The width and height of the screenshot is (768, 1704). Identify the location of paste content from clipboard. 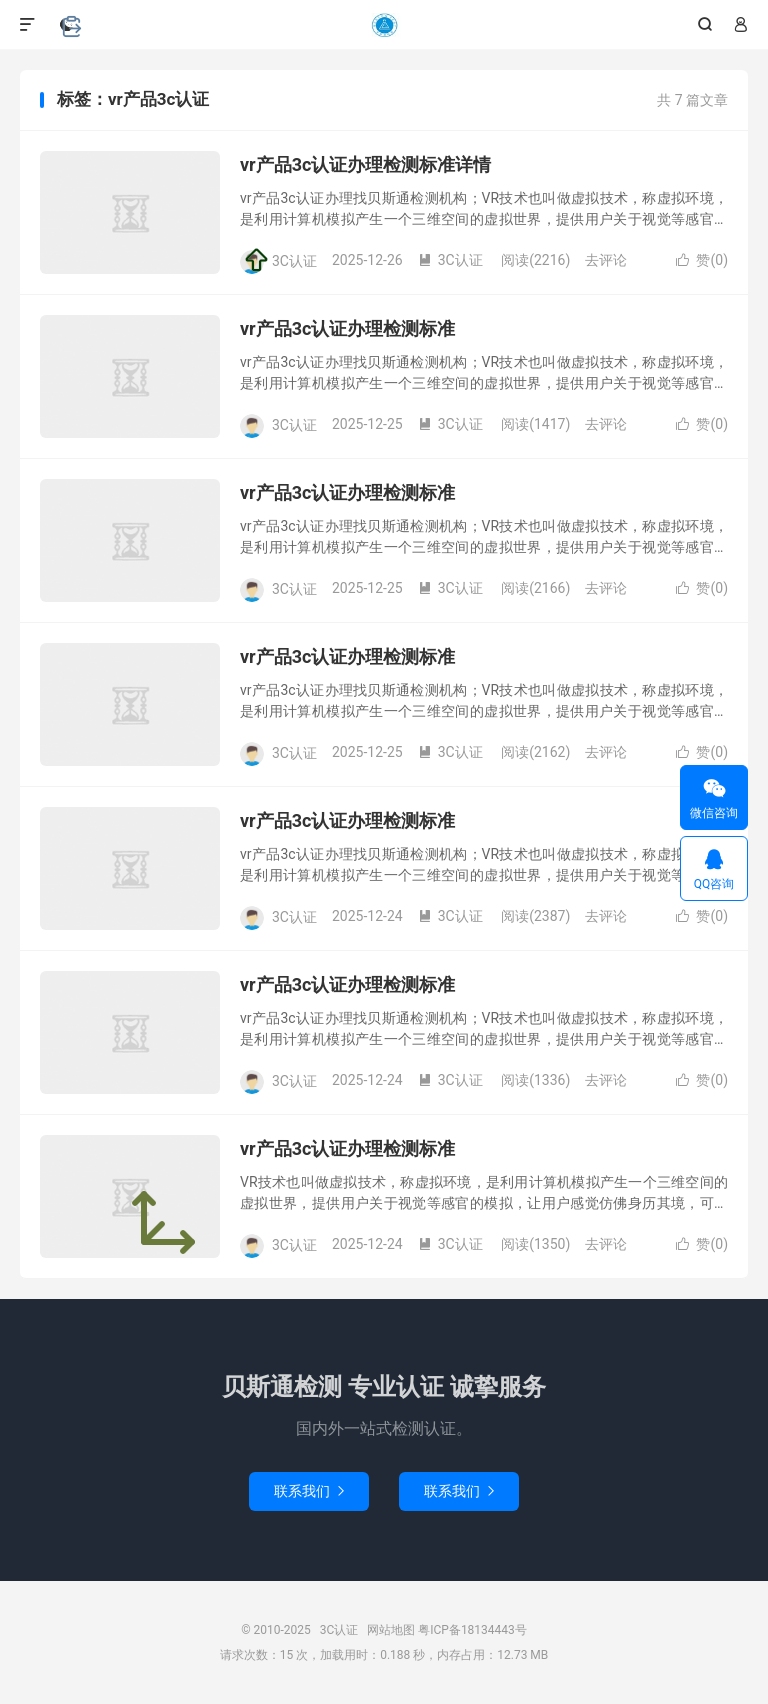
(71, 26).